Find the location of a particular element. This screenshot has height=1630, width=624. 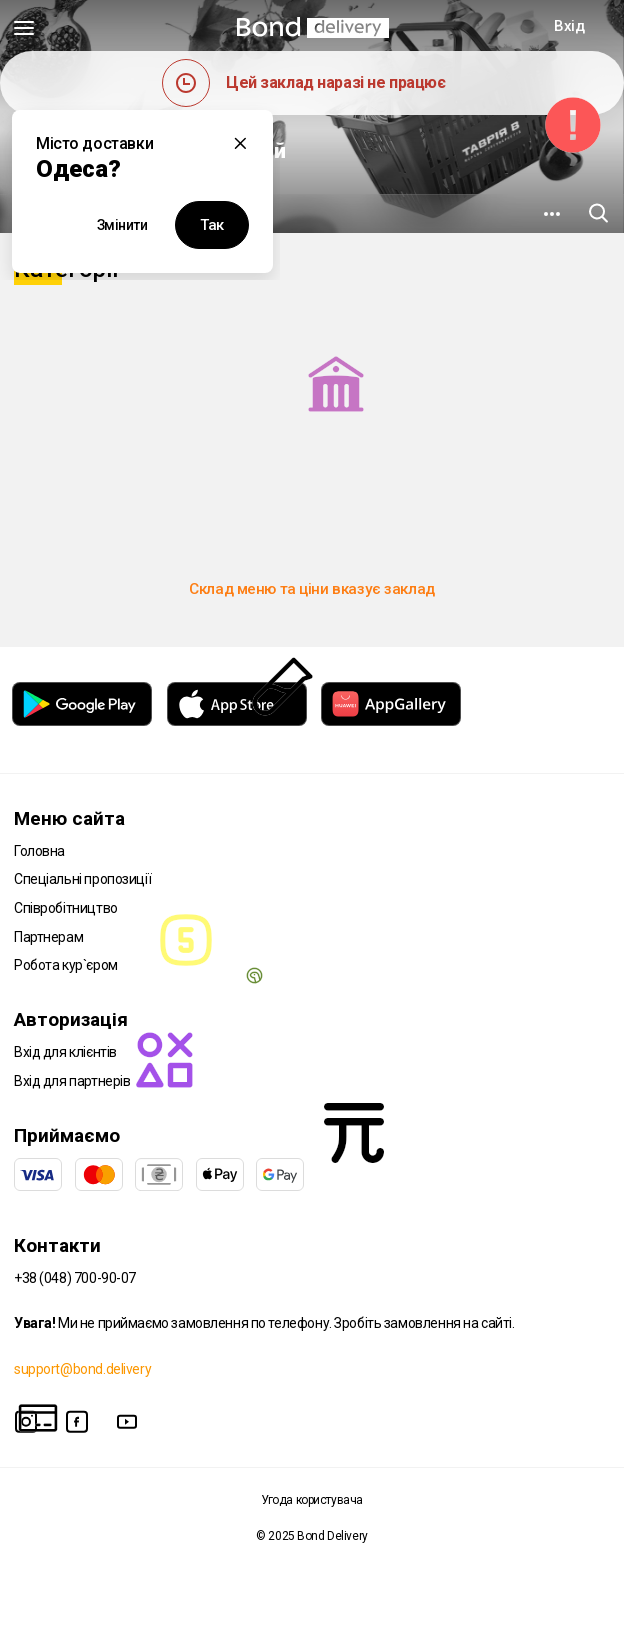

access lab or experimental features is located at coordinates (281, 686).